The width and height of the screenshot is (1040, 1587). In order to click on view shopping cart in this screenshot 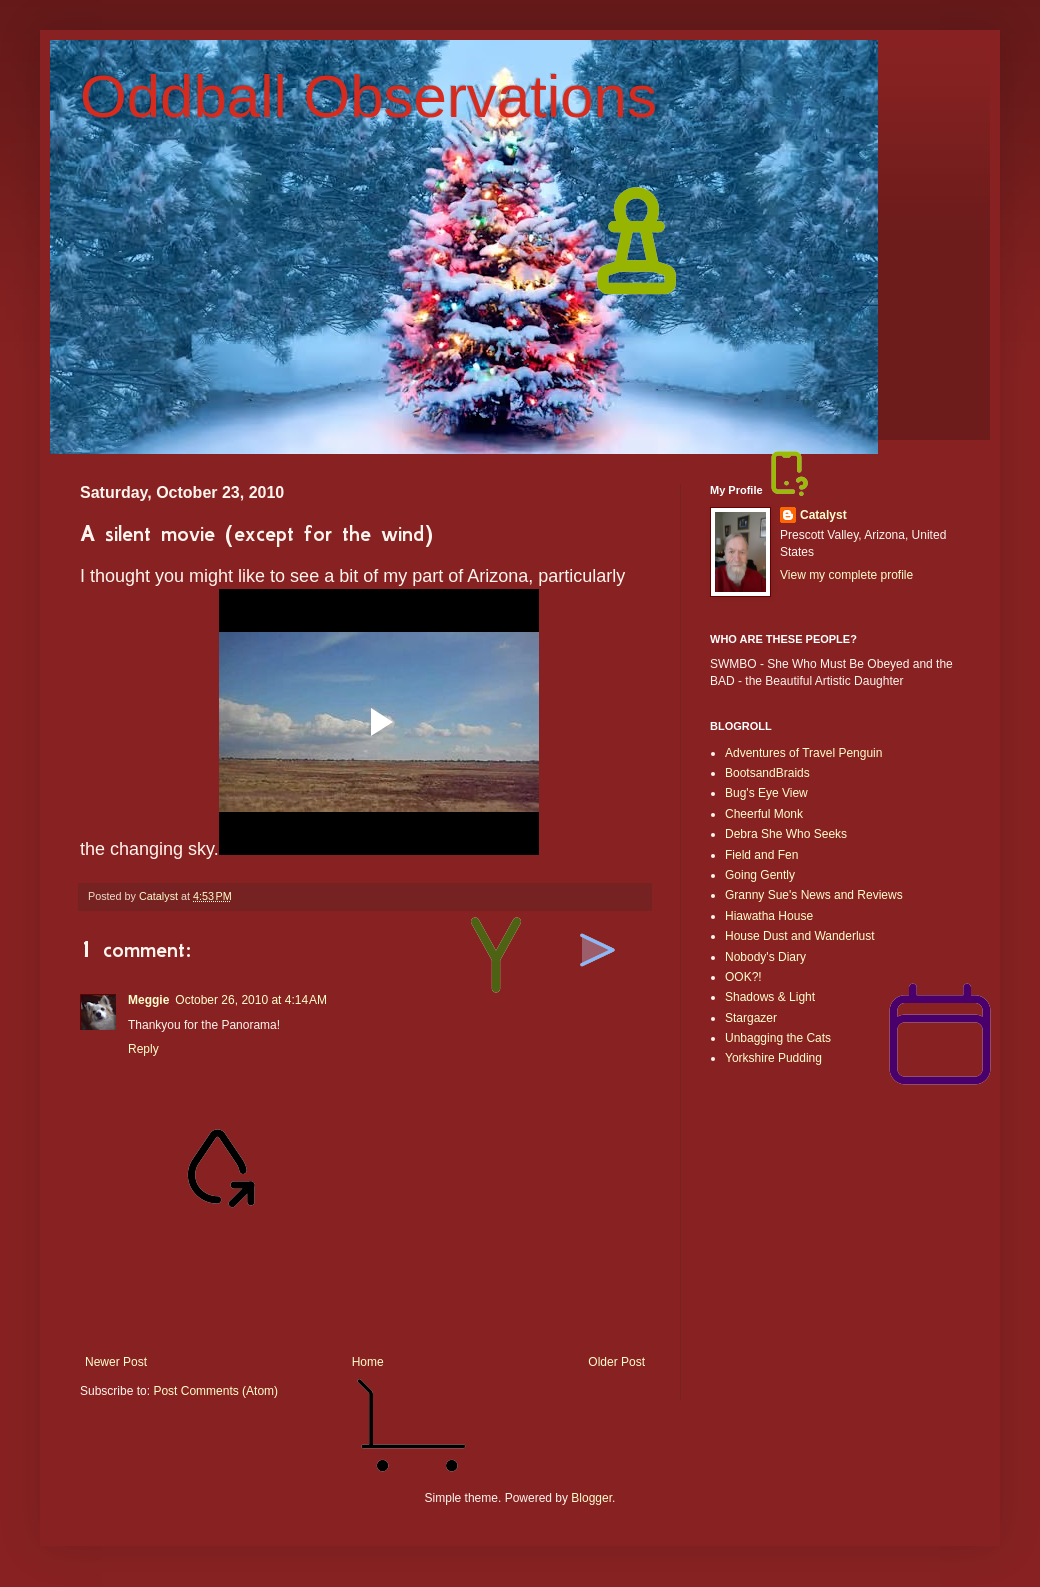, I will do `click(409, 1419)`.